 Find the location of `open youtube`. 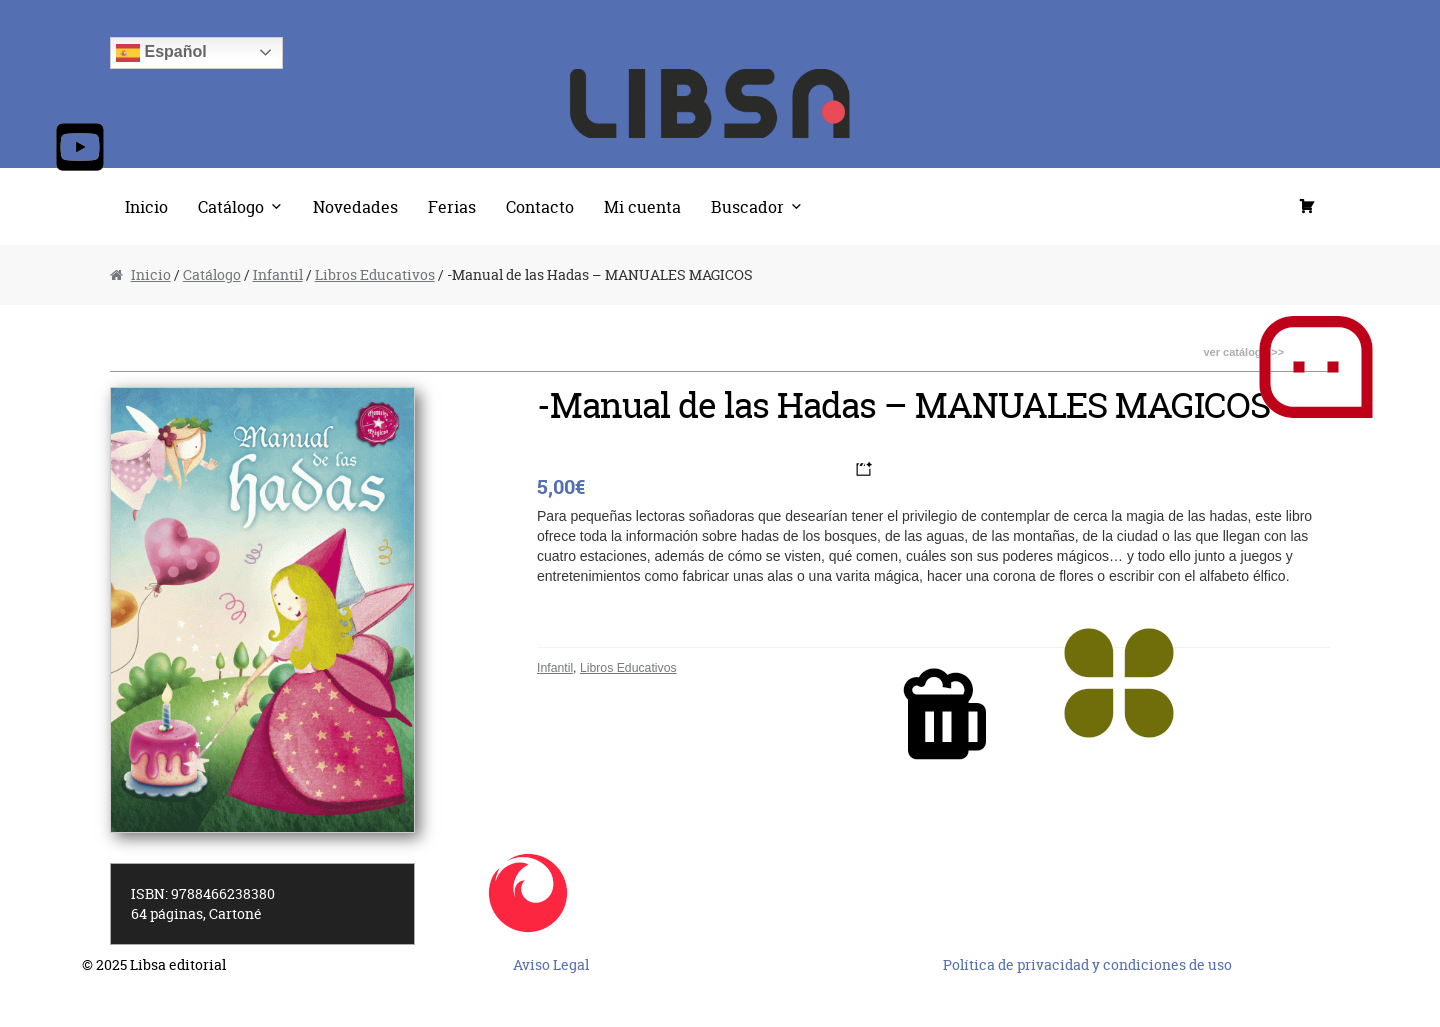

open youtube is located at coordinates (80, 147).